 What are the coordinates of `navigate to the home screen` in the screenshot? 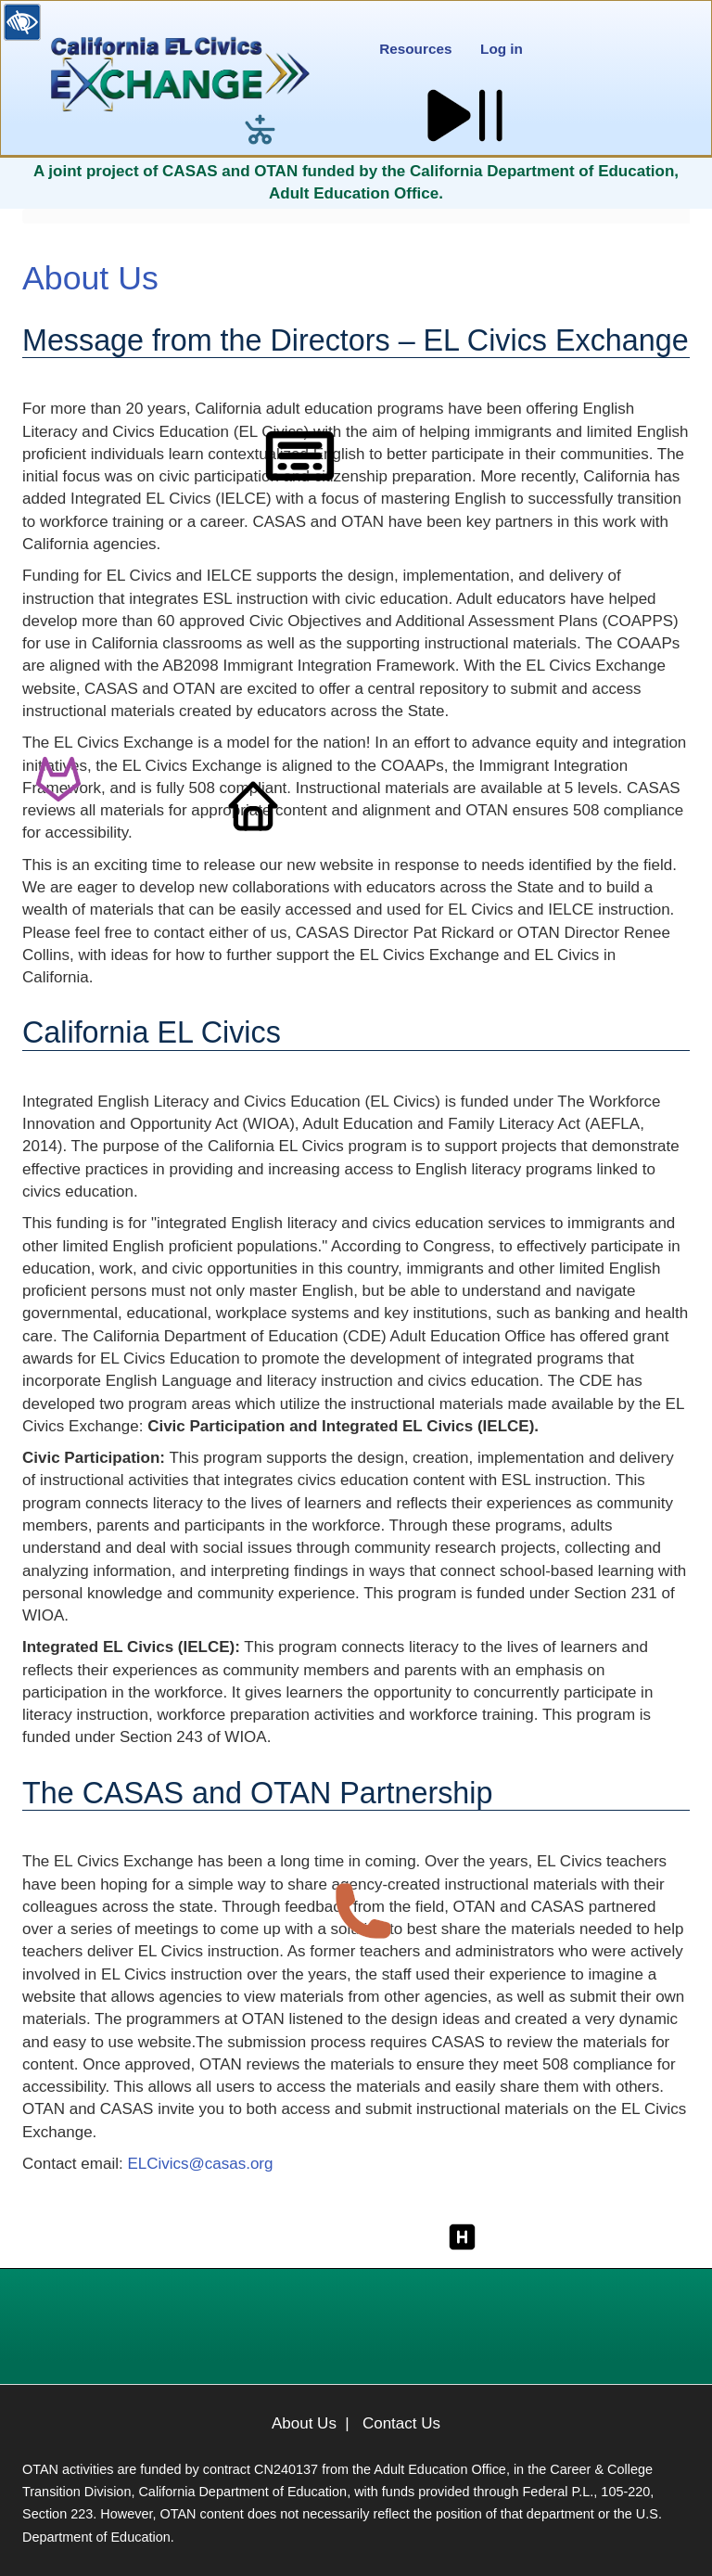 It's located at (253, 806).